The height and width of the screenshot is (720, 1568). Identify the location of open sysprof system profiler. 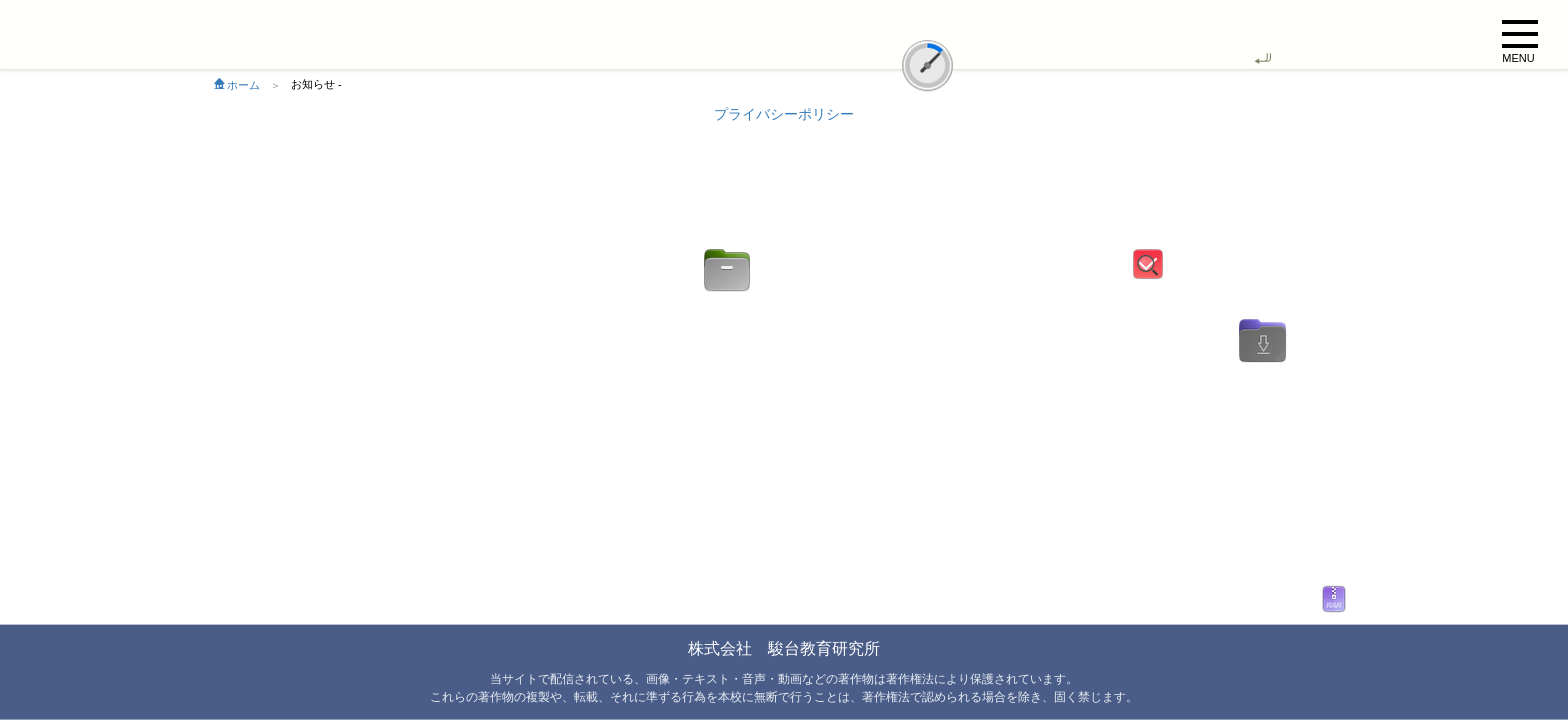
(927, 65).